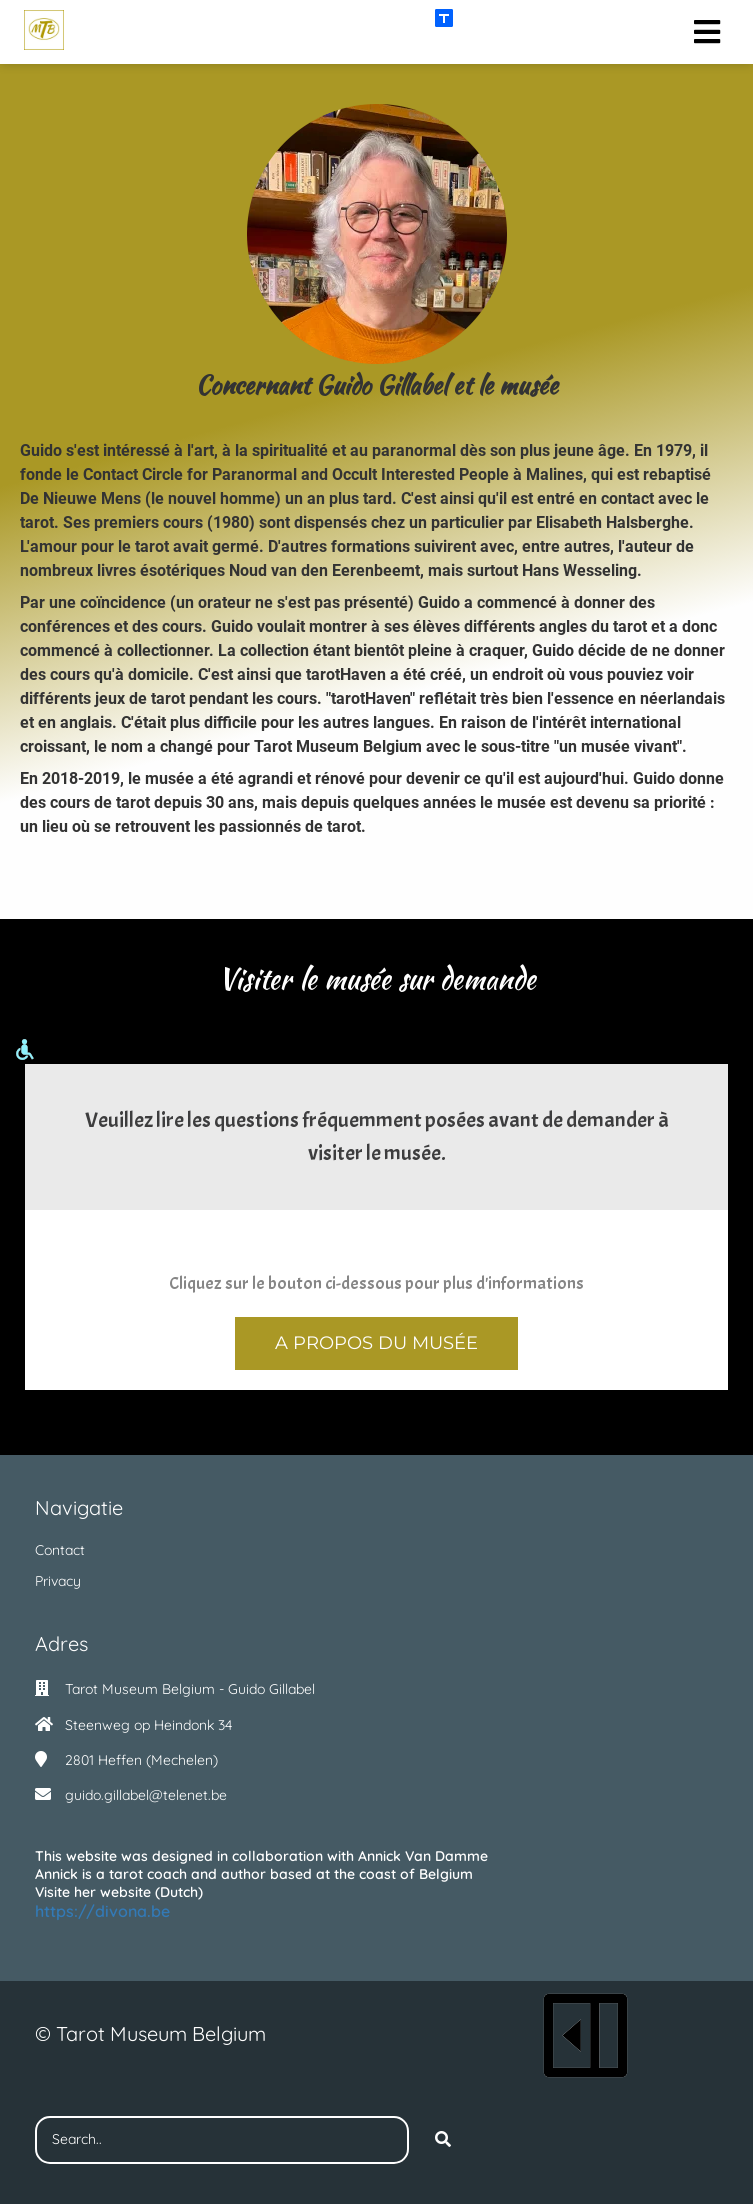 This screenshot has height=2204, width=753. What do you see at coordinates (585, 2035) in the screenshot?
I see `collapse the sidebar panel` at bounding box center [585, 2035].